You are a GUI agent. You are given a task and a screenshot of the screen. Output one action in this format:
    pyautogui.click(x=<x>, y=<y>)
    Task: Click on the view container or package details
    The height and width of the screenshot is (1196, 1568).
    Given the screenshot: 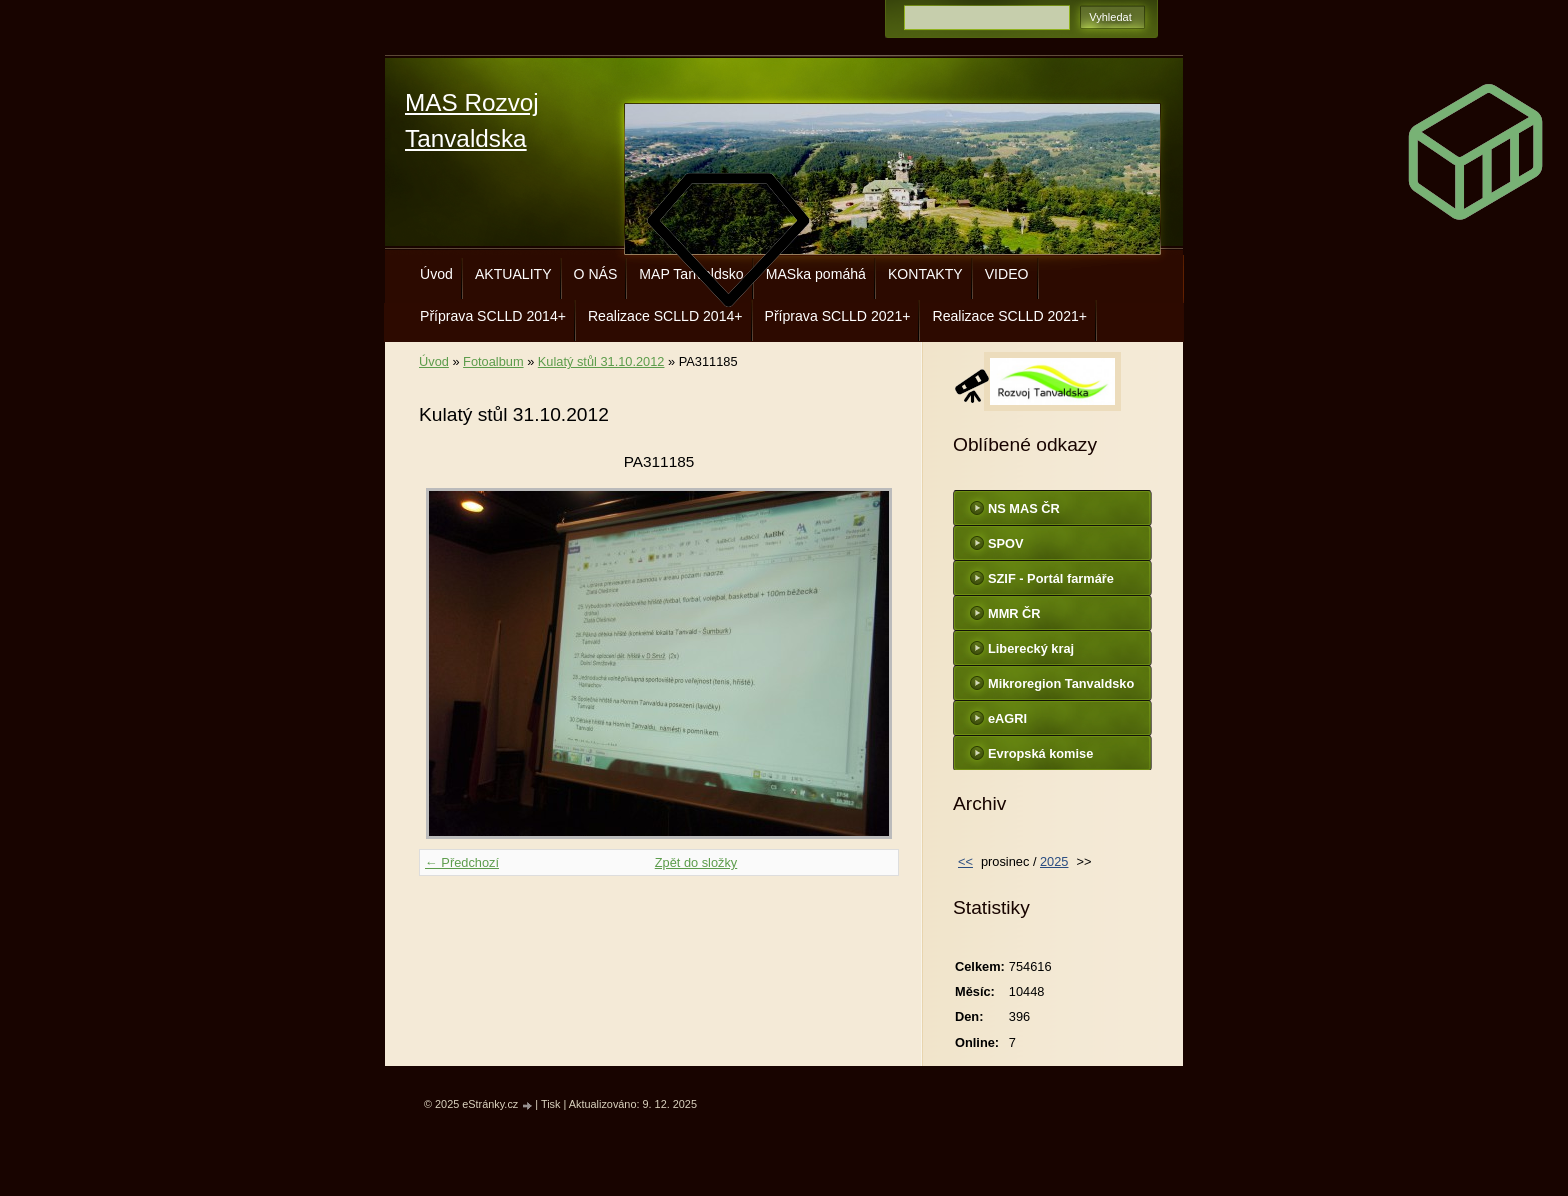 What is the action you would take?
    pyautogui.click(x=1475, y=151)
    